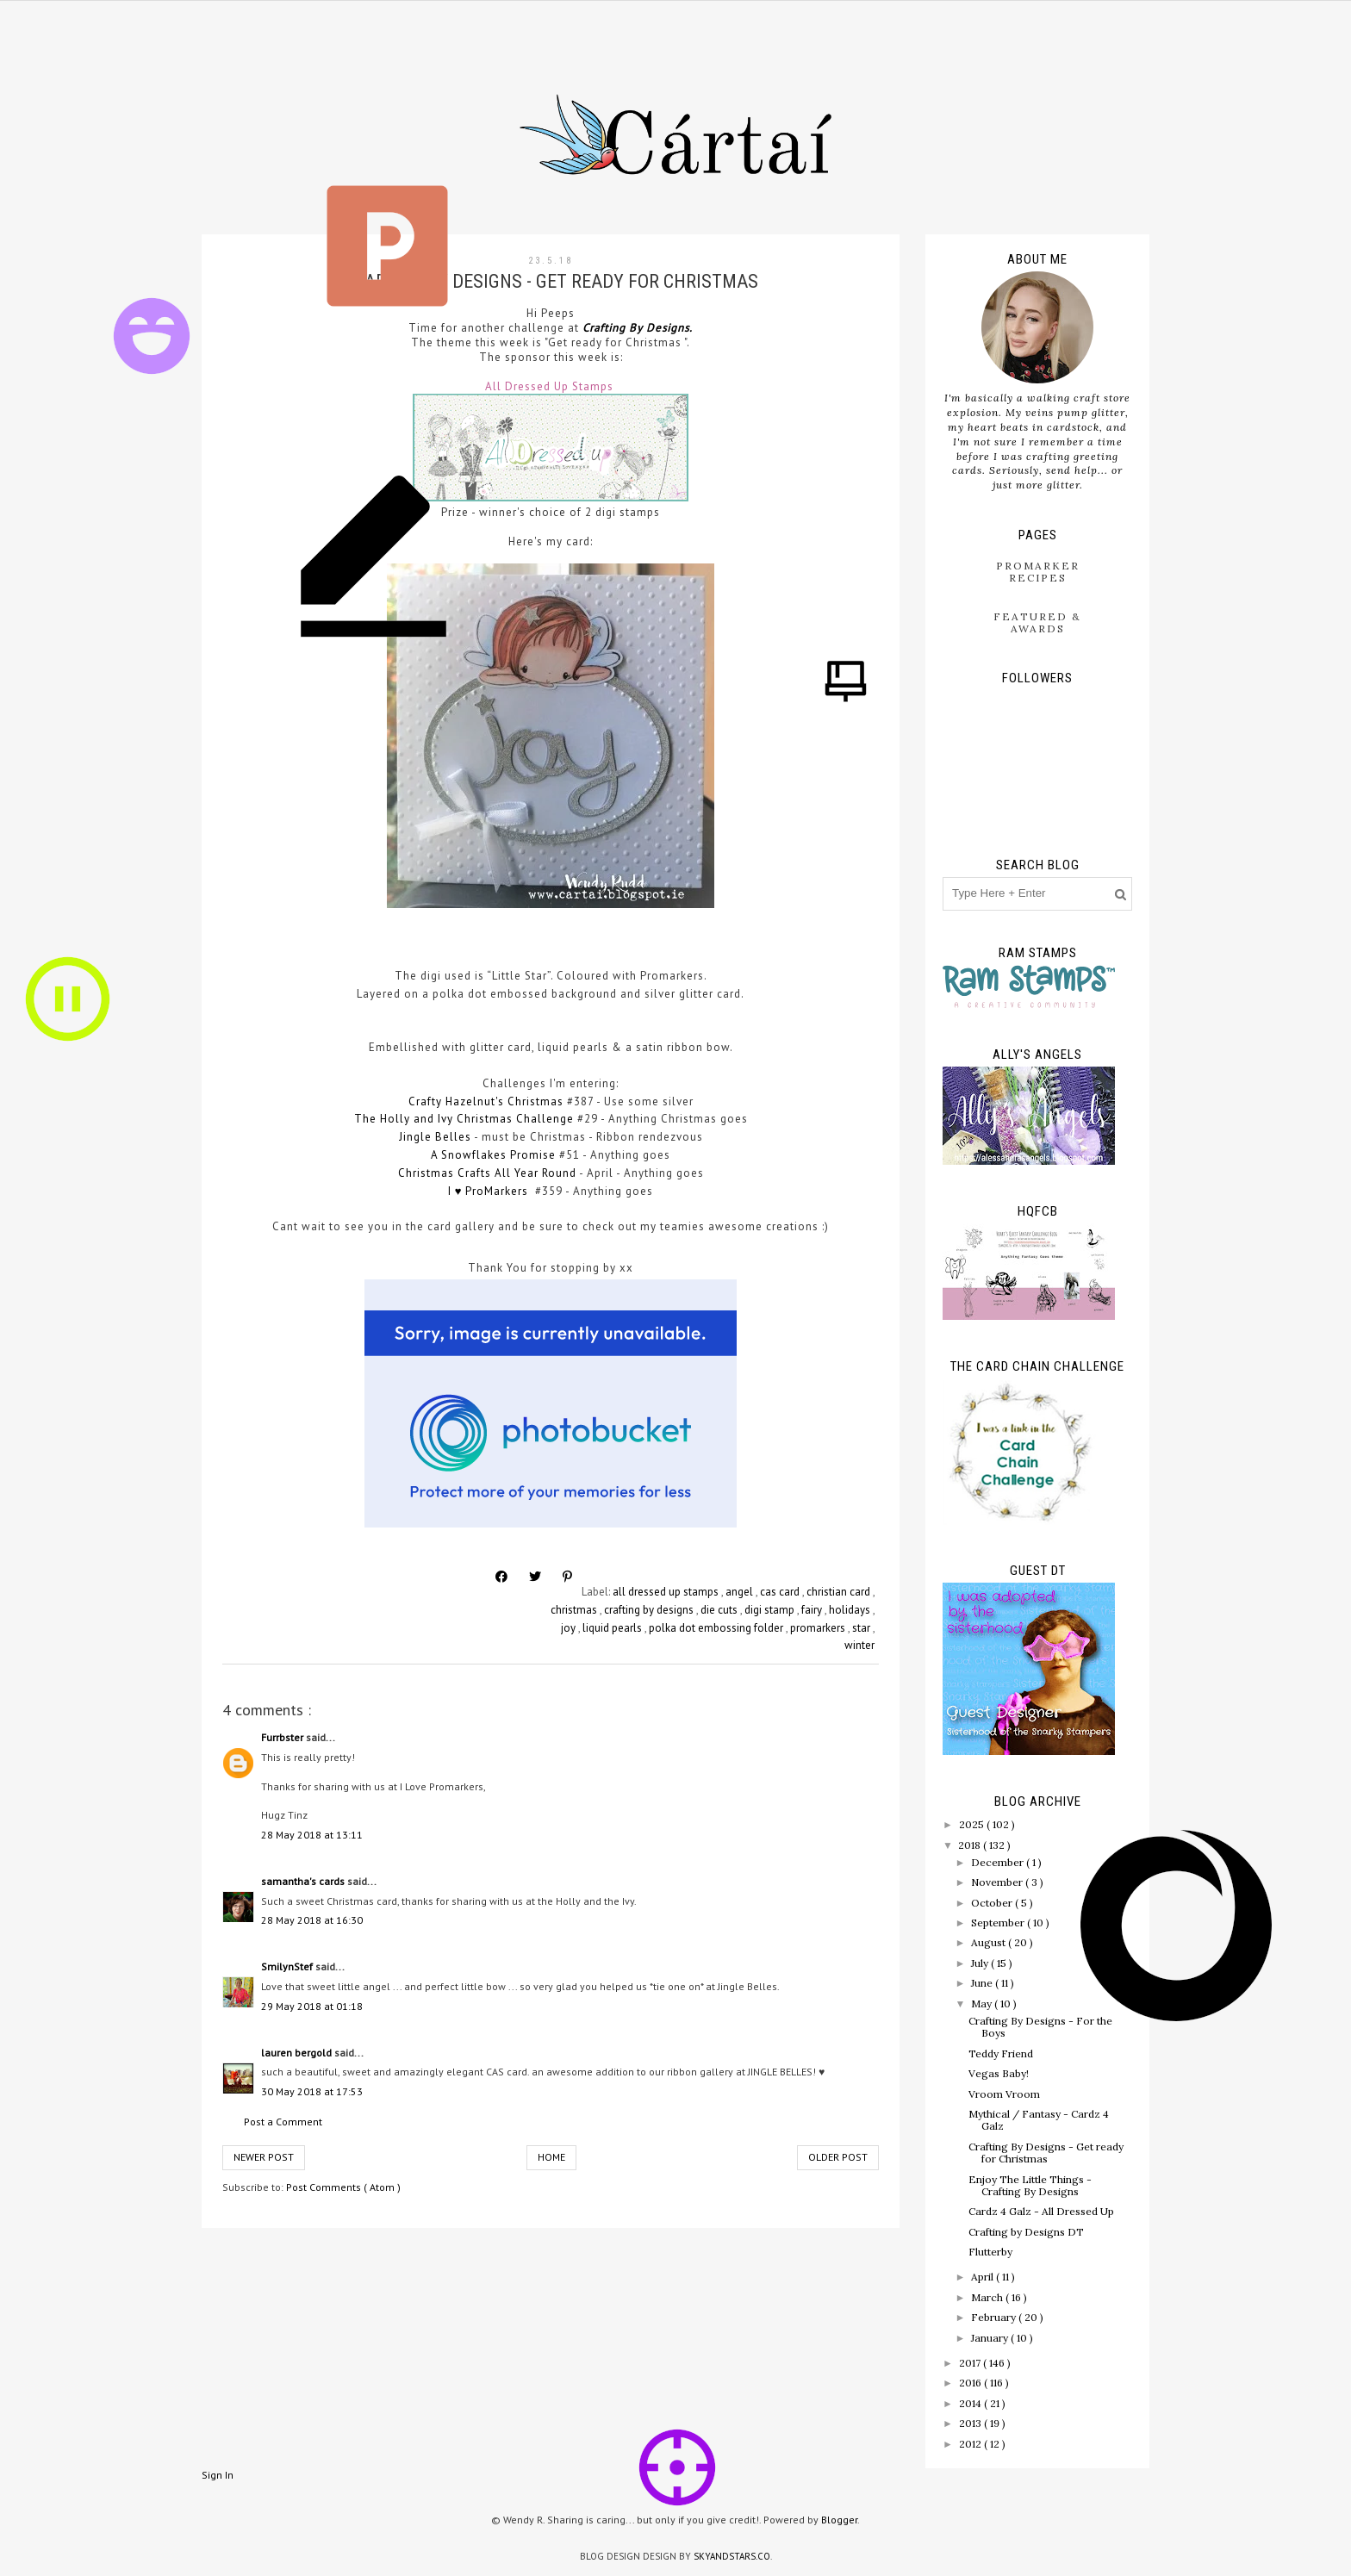  Describe the element at coordinates (1176, 1926) in the screenshot. I see `singlestore database service` at that location.